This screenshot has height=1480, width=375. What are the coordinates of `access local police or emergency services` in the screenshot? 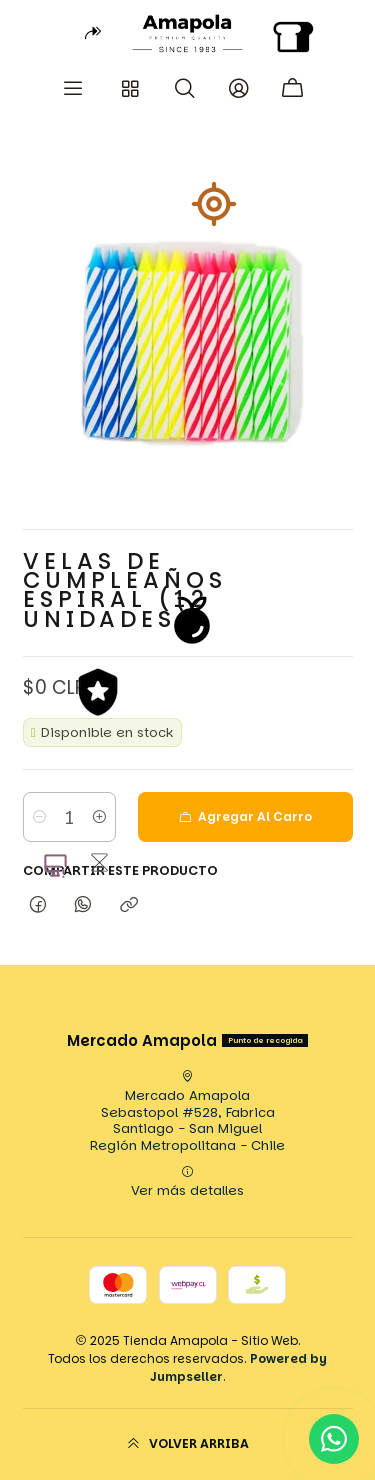 It's located at (98, 692).